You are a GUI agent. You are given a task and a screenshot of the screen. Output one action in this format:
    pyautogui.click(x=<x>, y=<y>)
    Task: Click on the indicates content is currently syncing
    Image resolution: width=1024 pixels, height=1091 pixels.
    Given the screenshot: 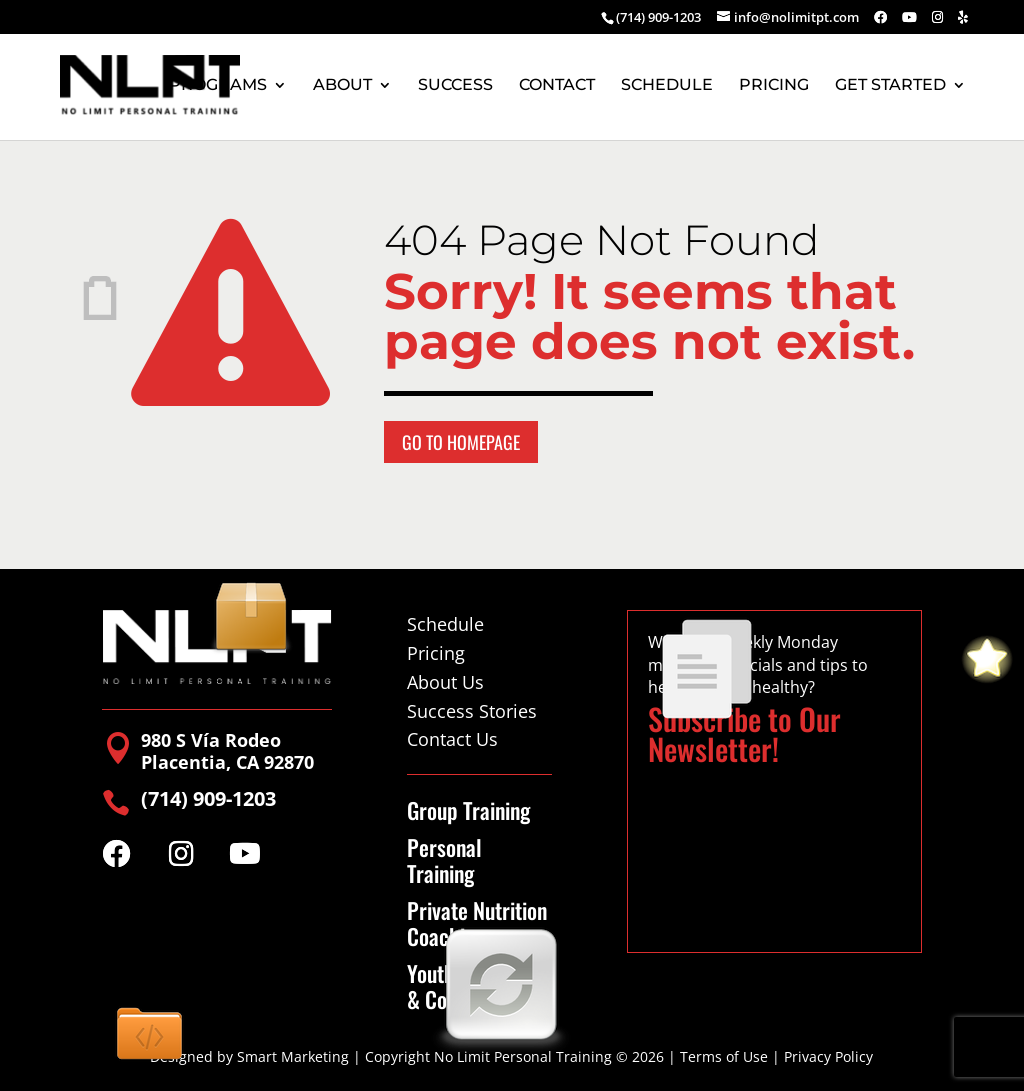 What is the action you would take?
    pyautogui.click(x=502, y=990)
    